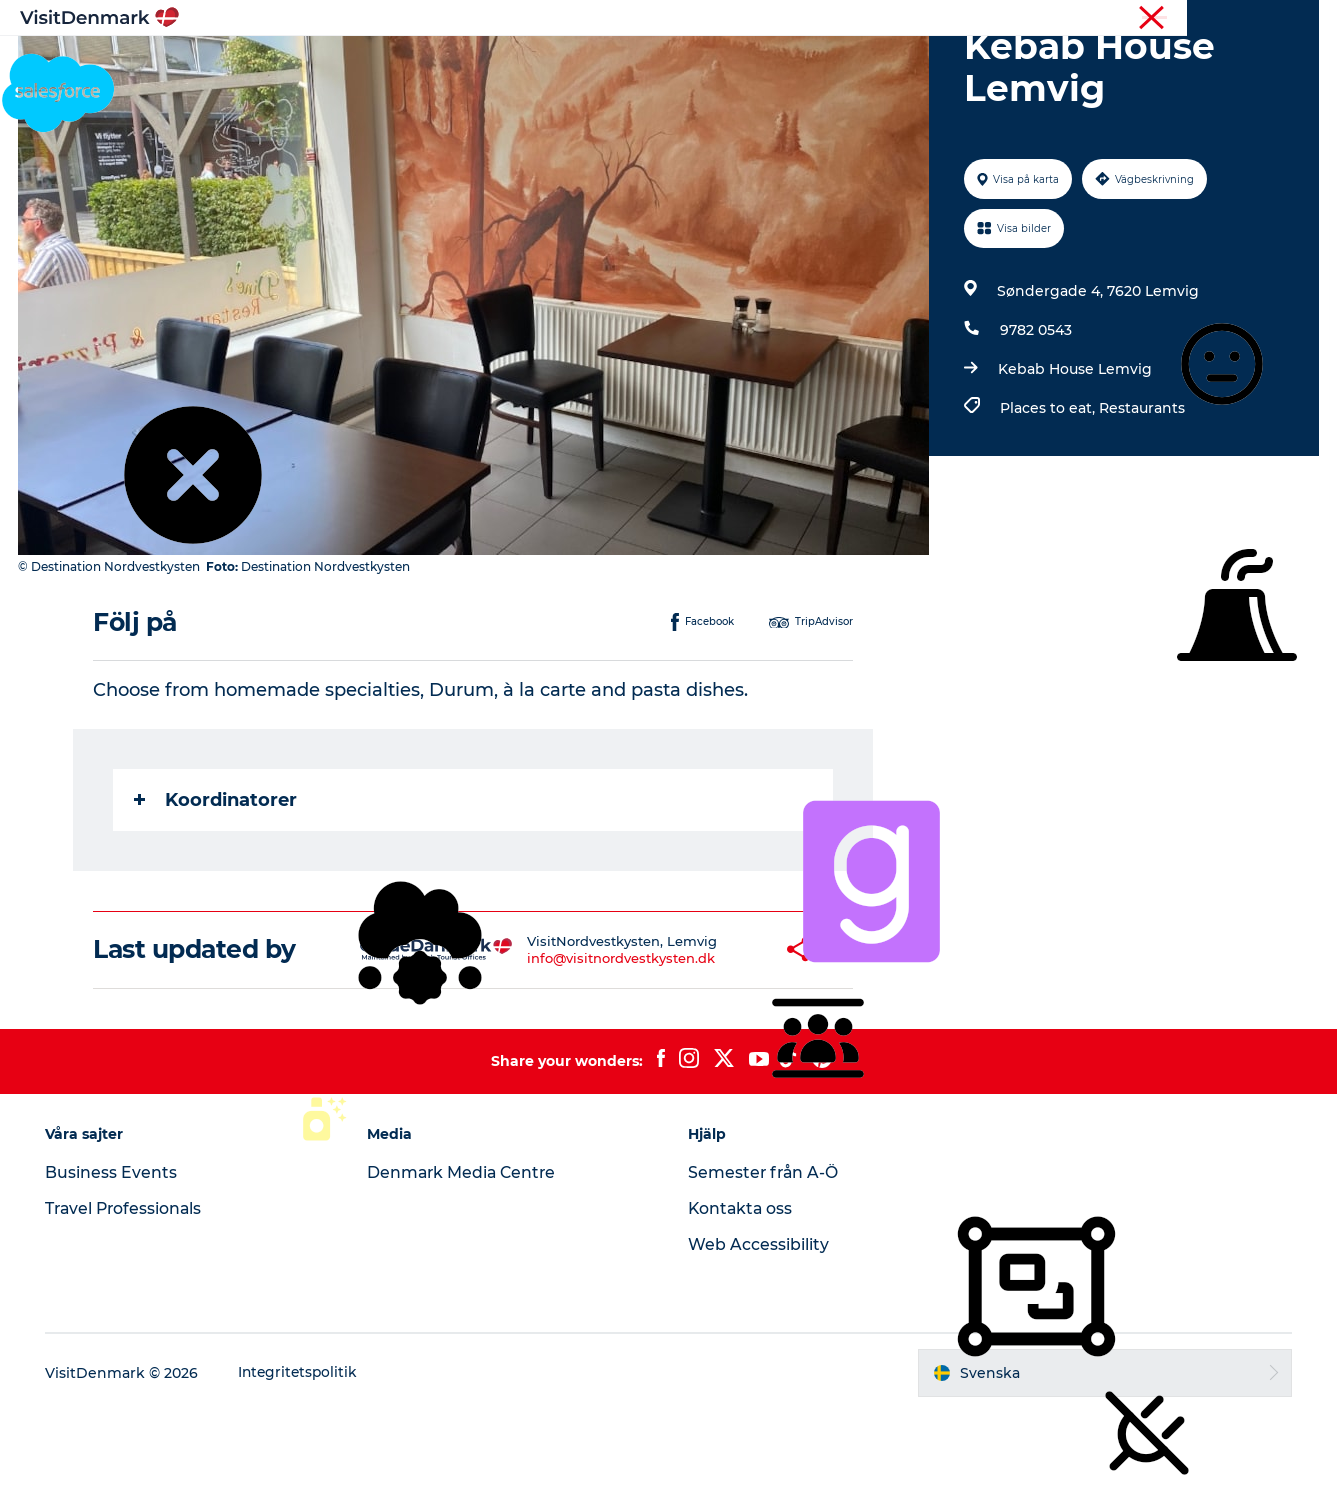  I want to click on group selected objects together, so click(1036, 1286).